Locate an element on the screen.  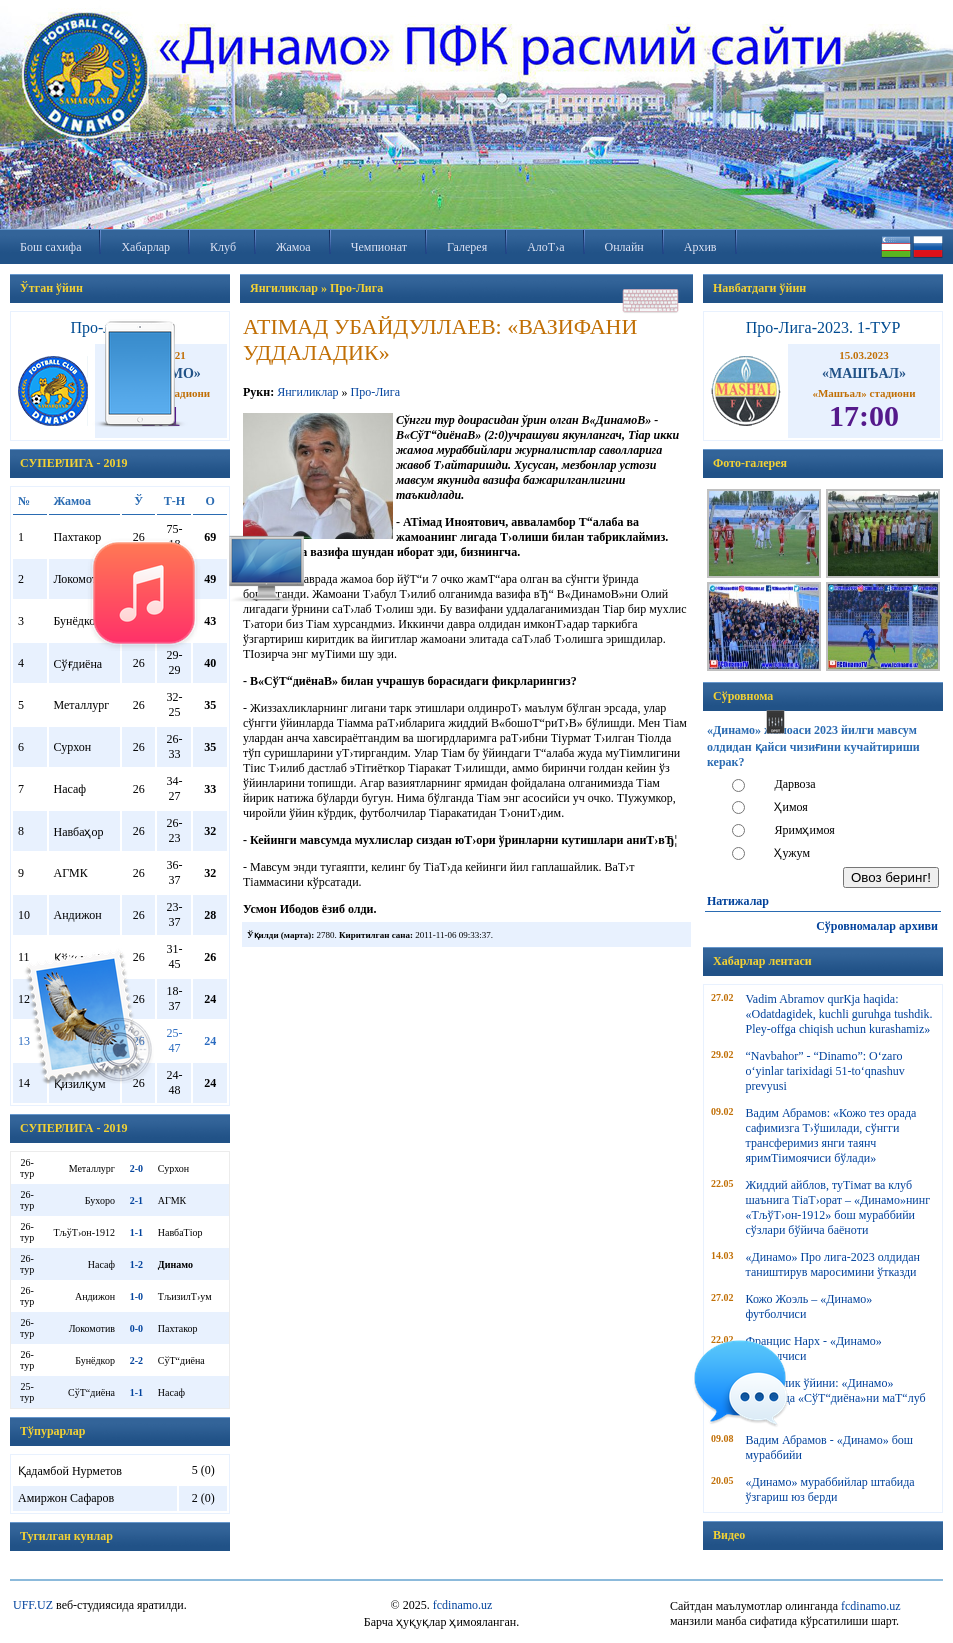
open music or audio player app is located at coordinates (144, 593).